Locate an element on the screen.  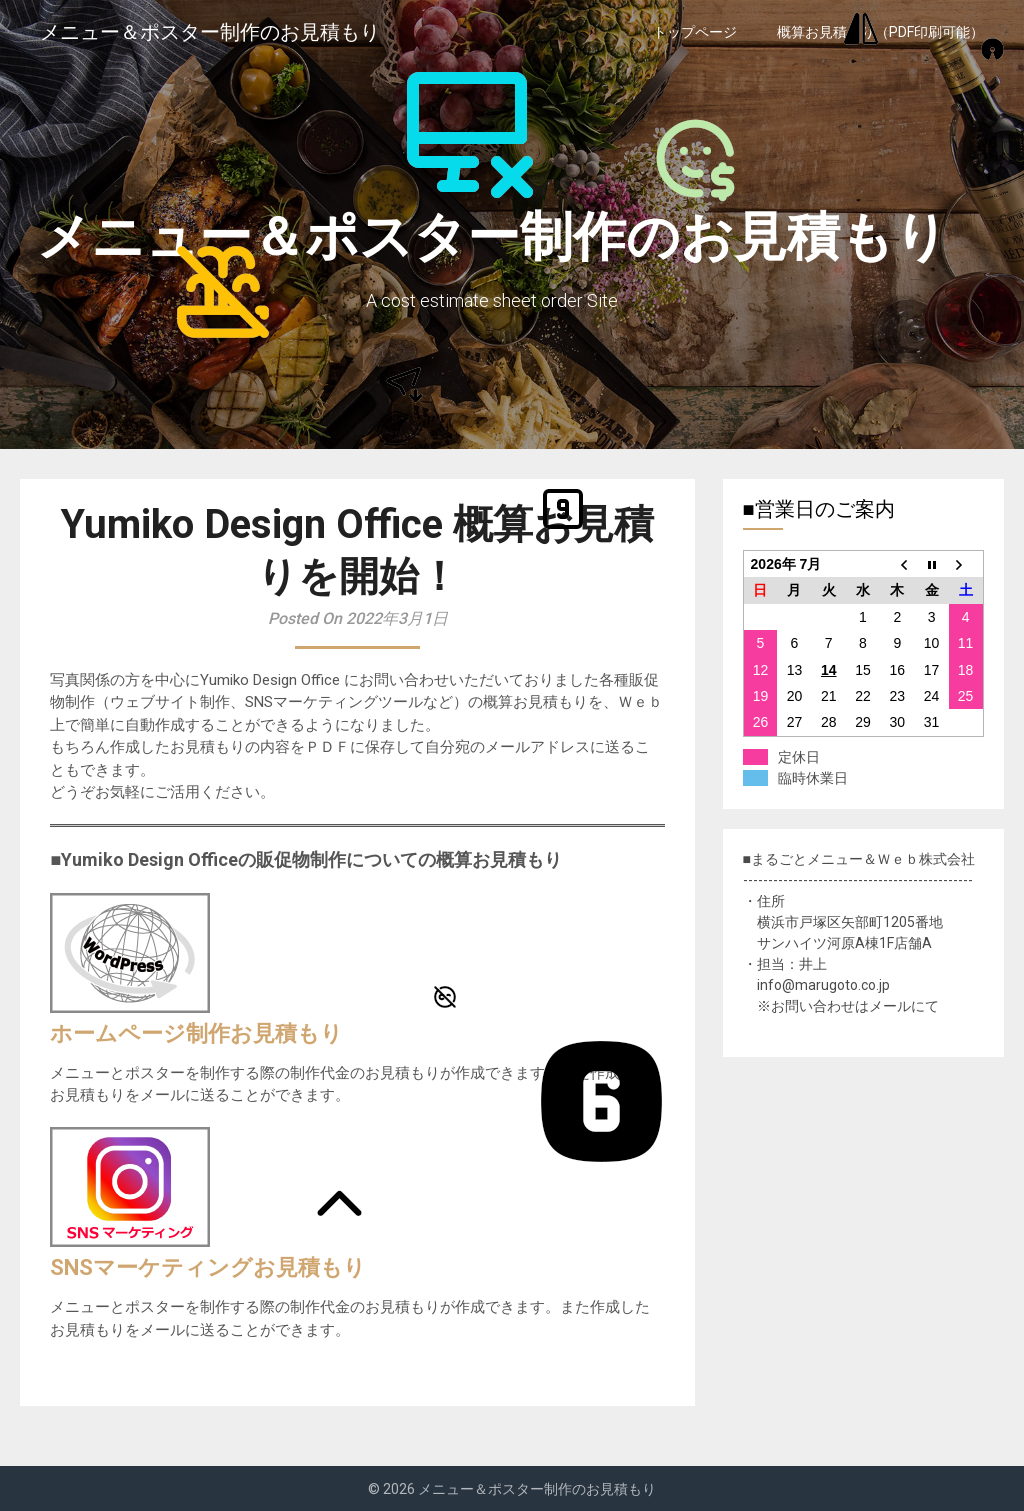
indicates step 6 in a multi-step process is located at coordinates (601, 1101).